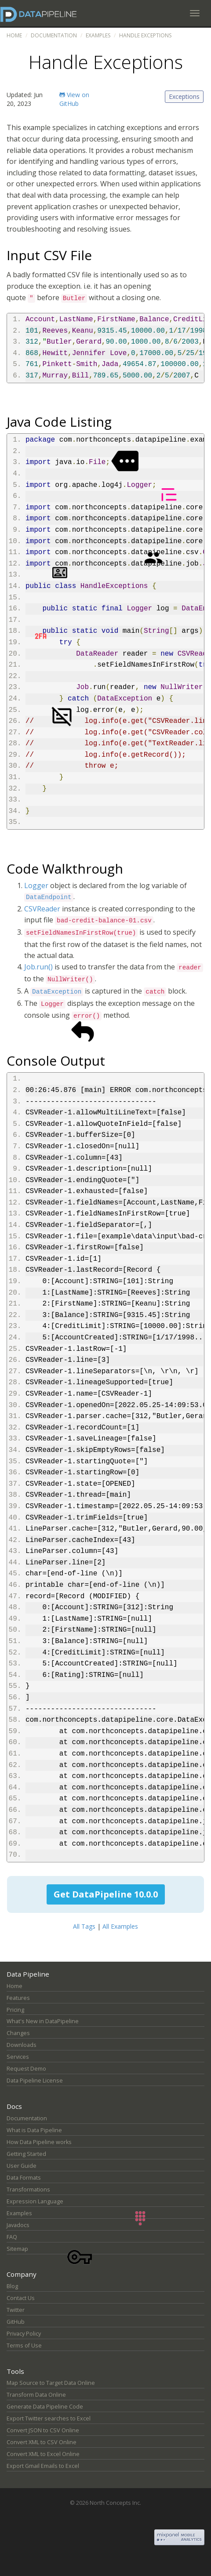 Image resolution: width=211 pixels, height=2576 pixels. Describe the element at coordinates (83, 1032) in the screenshot. I see `reply to an email or message` at that location.